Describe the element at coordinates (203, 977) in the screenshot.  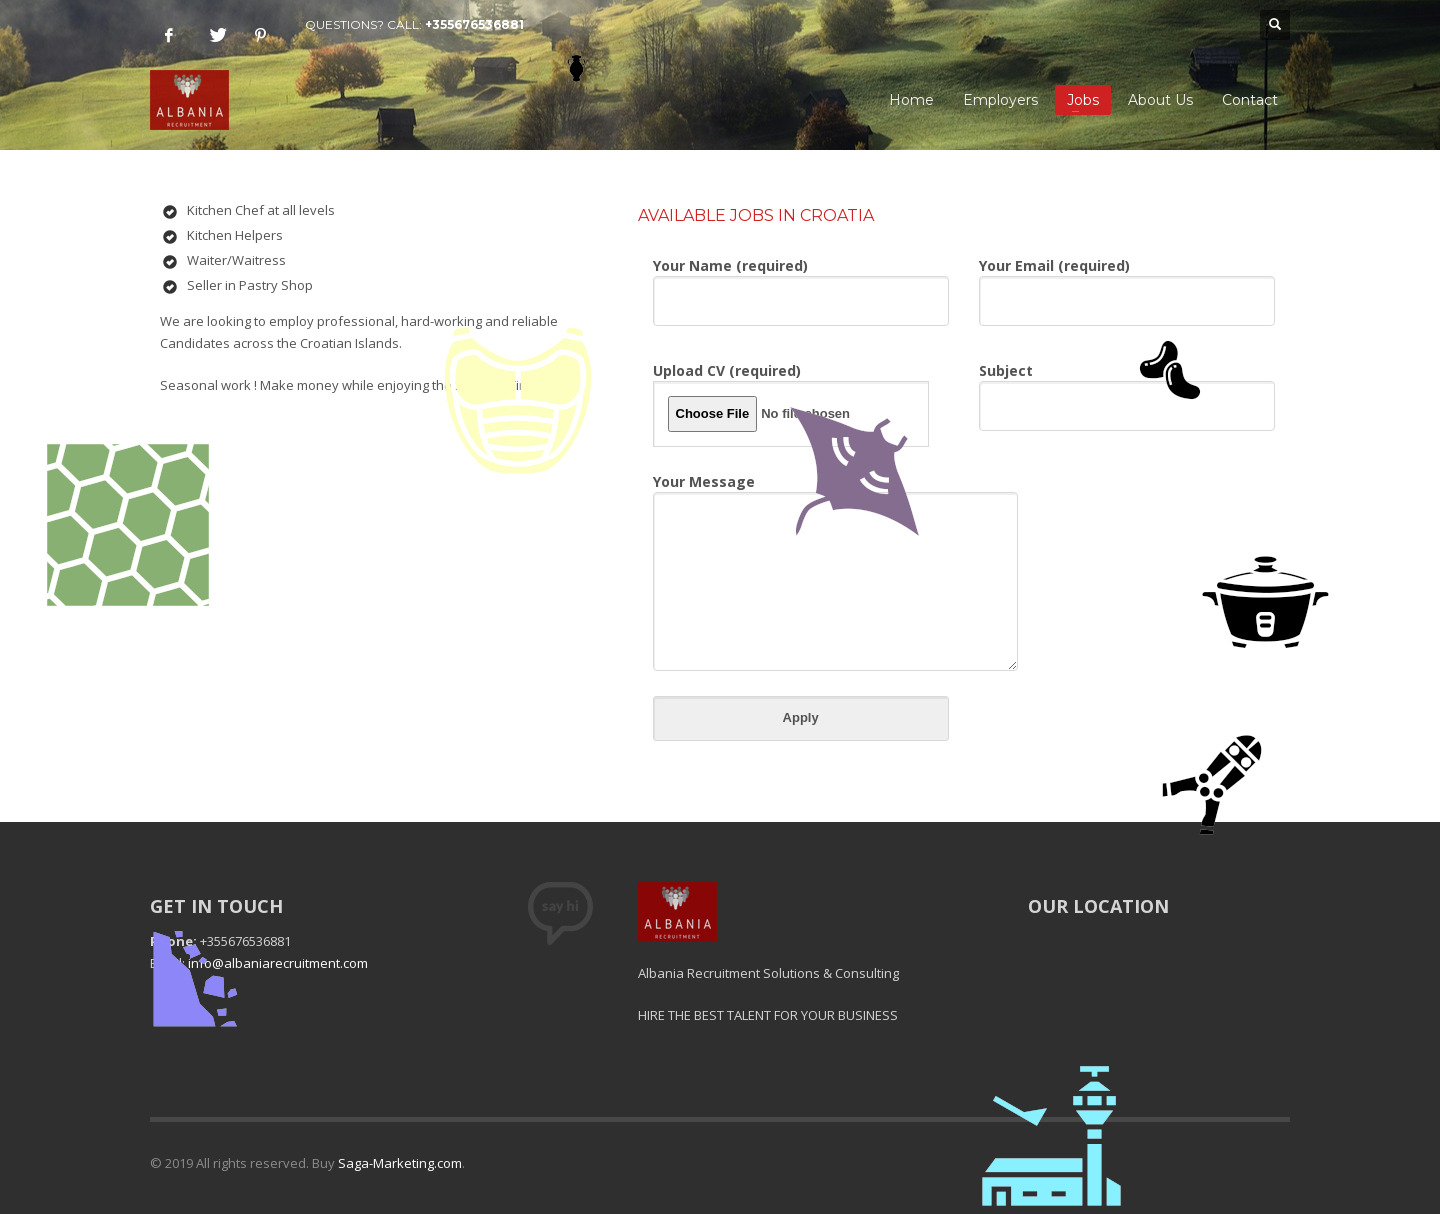
I see `warning: rockslide or falling rocks hazard ahead` at that location.